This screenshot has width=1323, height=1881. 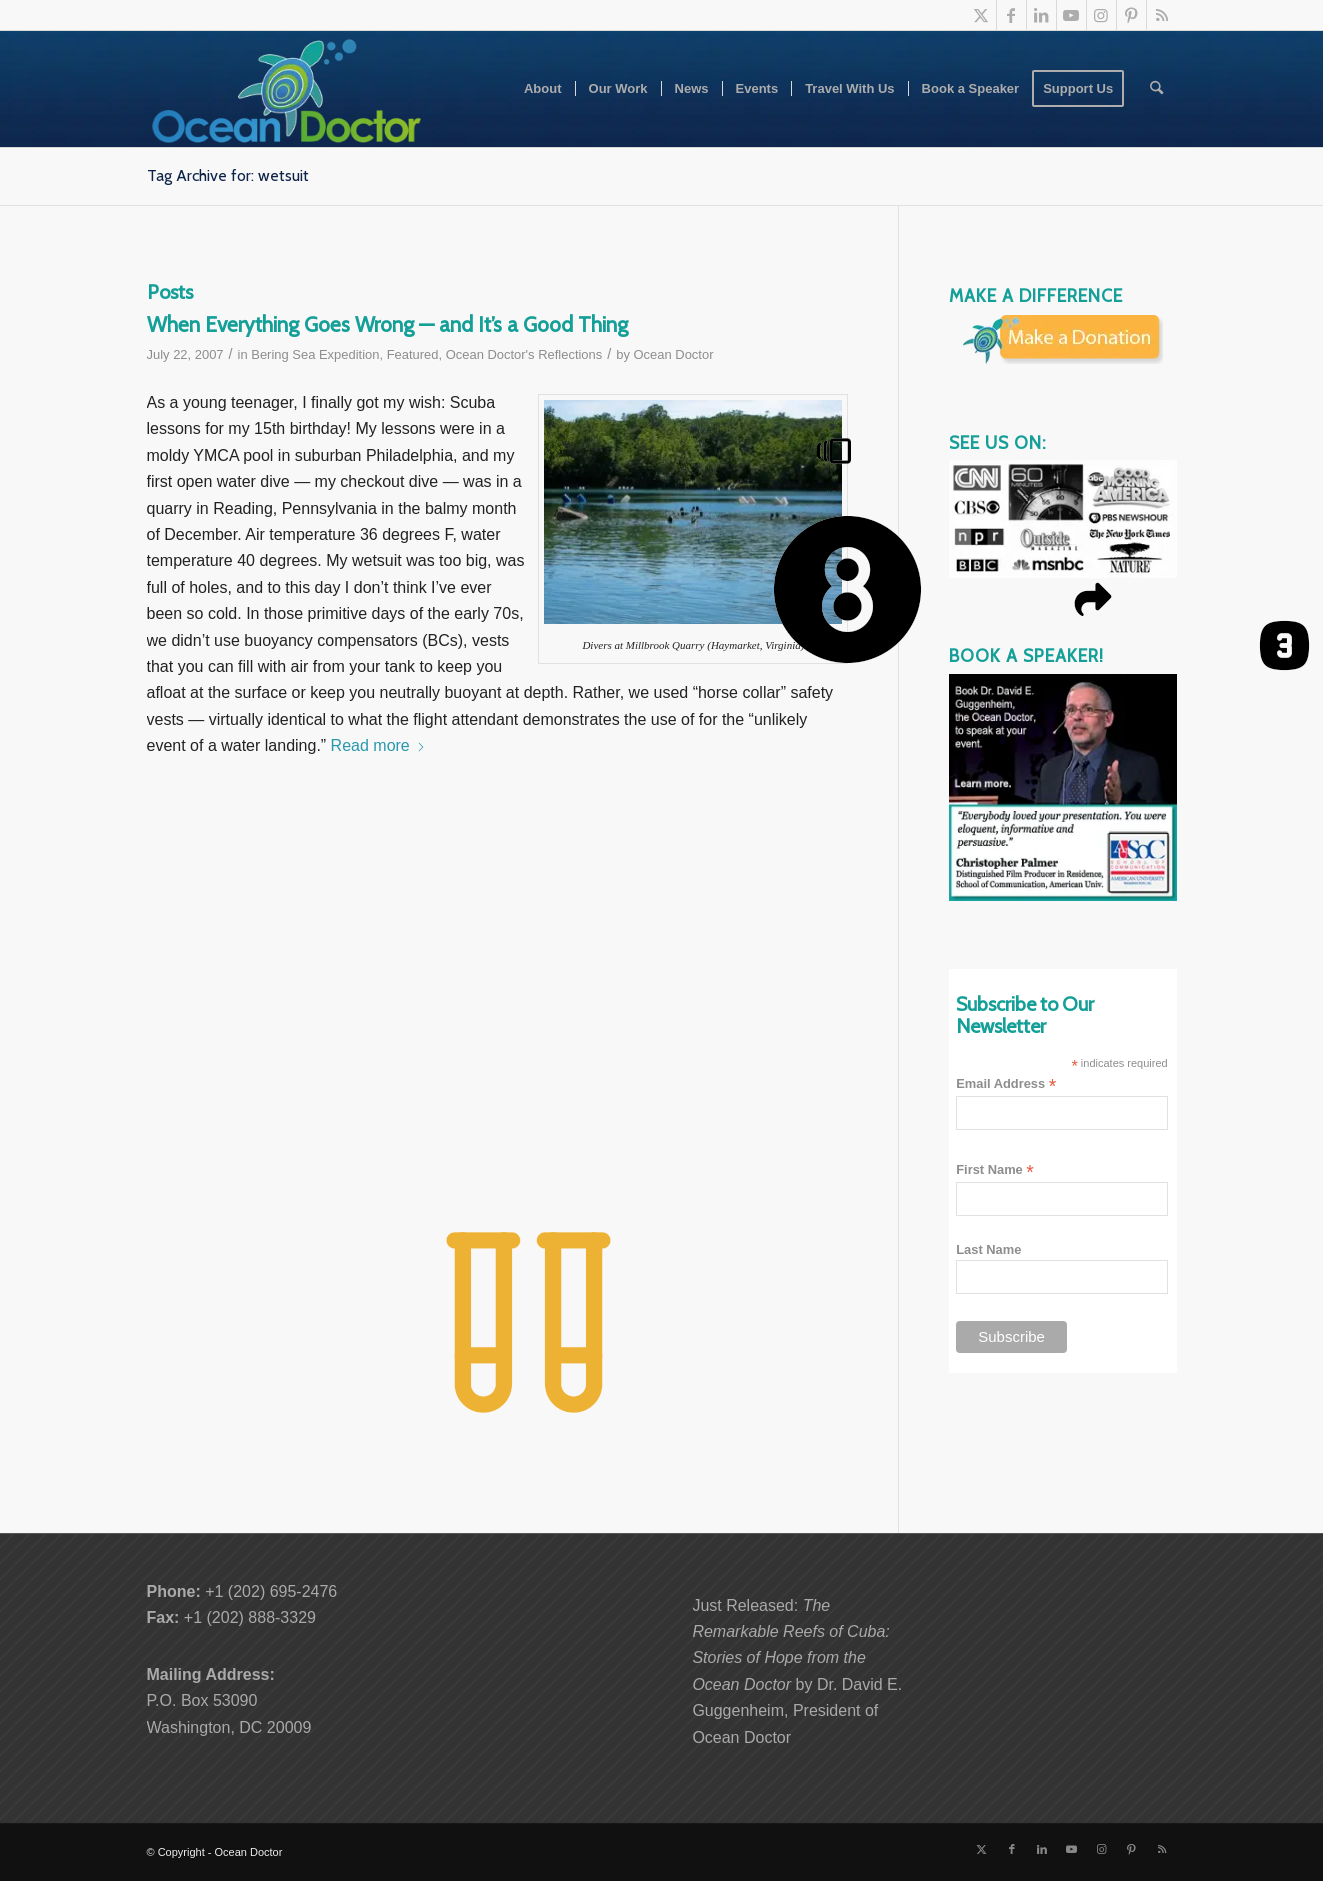 What do you see at coordinates (1284, 645) in the screenshot?
I see `indicates step 3 in a multi-step process` at bounding box center [1284, 645].